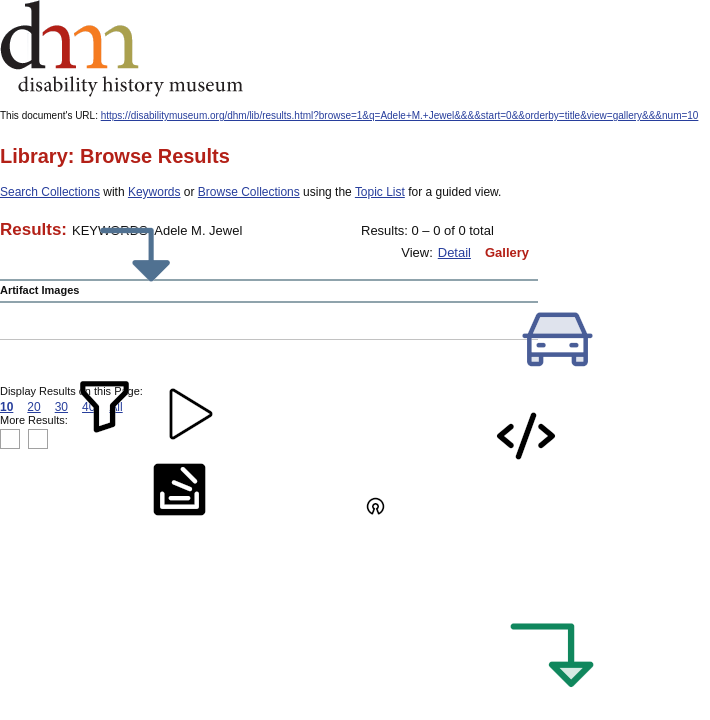 The height and width of the screenshot is (720, 710). I want to click on visit stack overflow for developer help, so click(179, 489).